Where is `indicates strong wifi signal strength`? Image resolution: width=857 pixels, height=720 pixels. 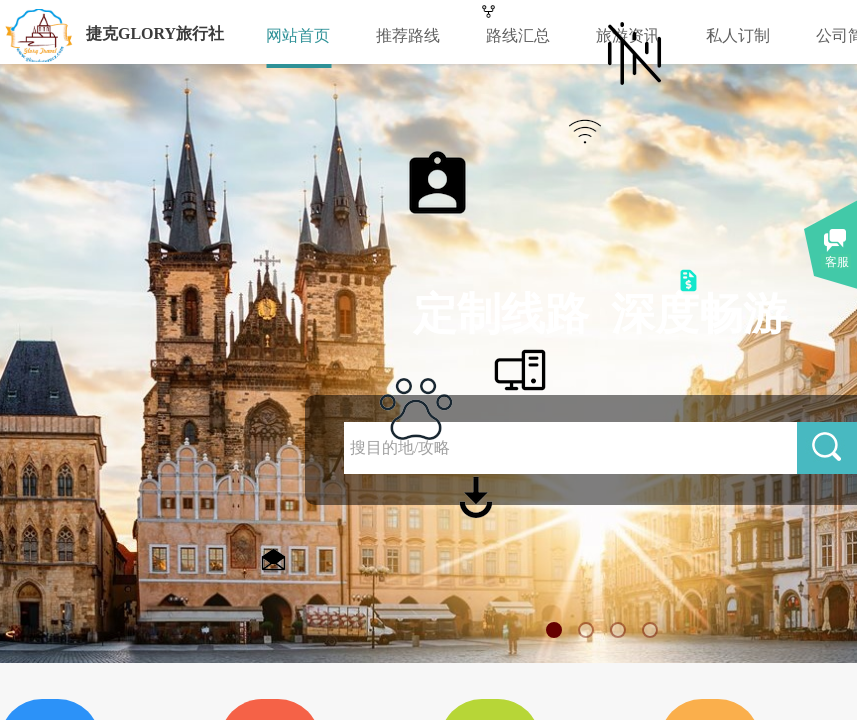
indicates strong wifi signal strength is located at coordinates (585, 131).